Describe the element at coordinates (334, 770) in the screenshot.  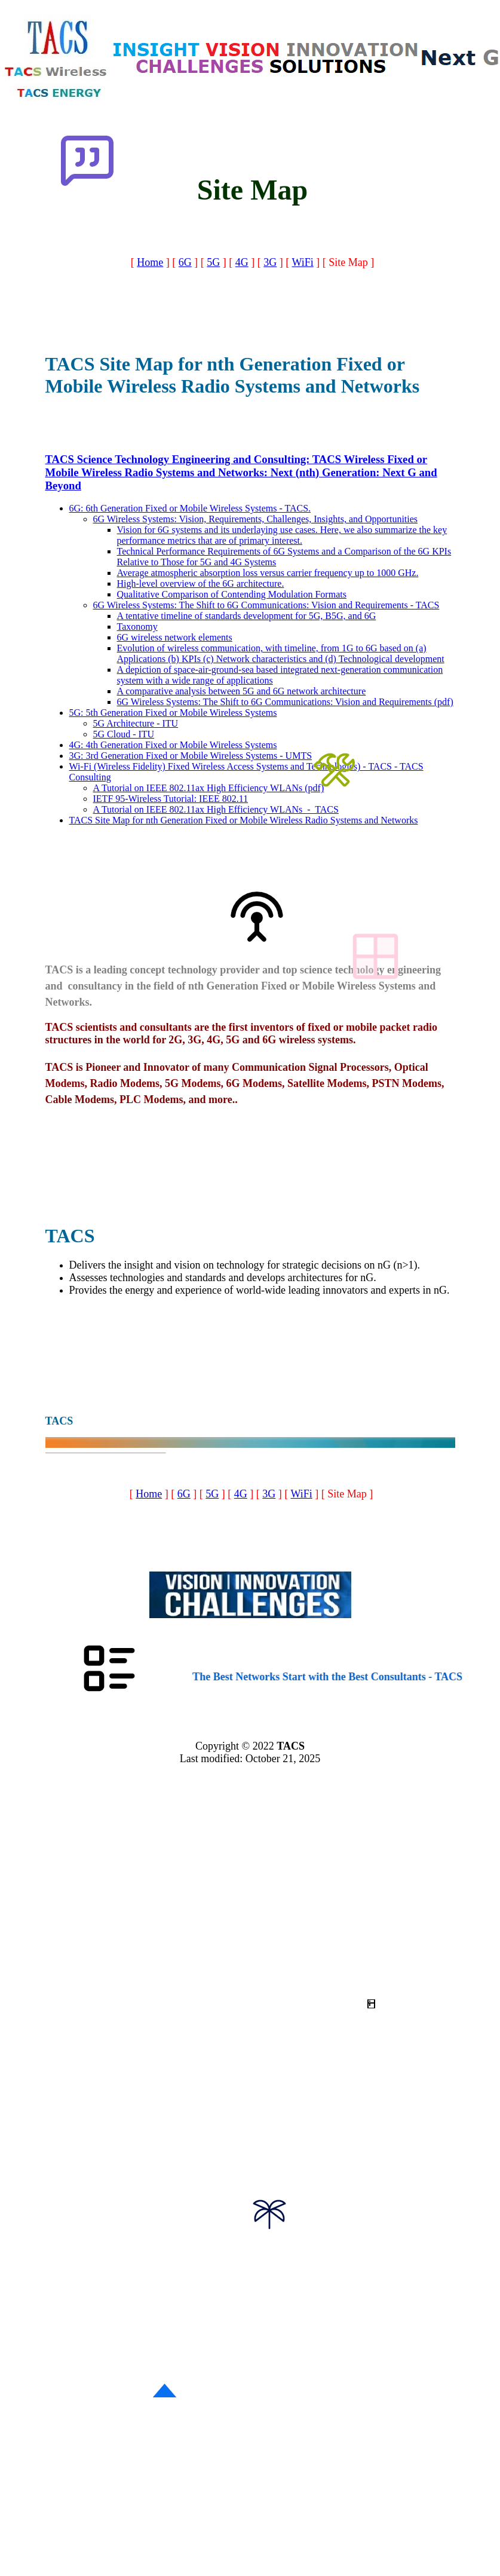
I see `access settings or configuration options` at that location.